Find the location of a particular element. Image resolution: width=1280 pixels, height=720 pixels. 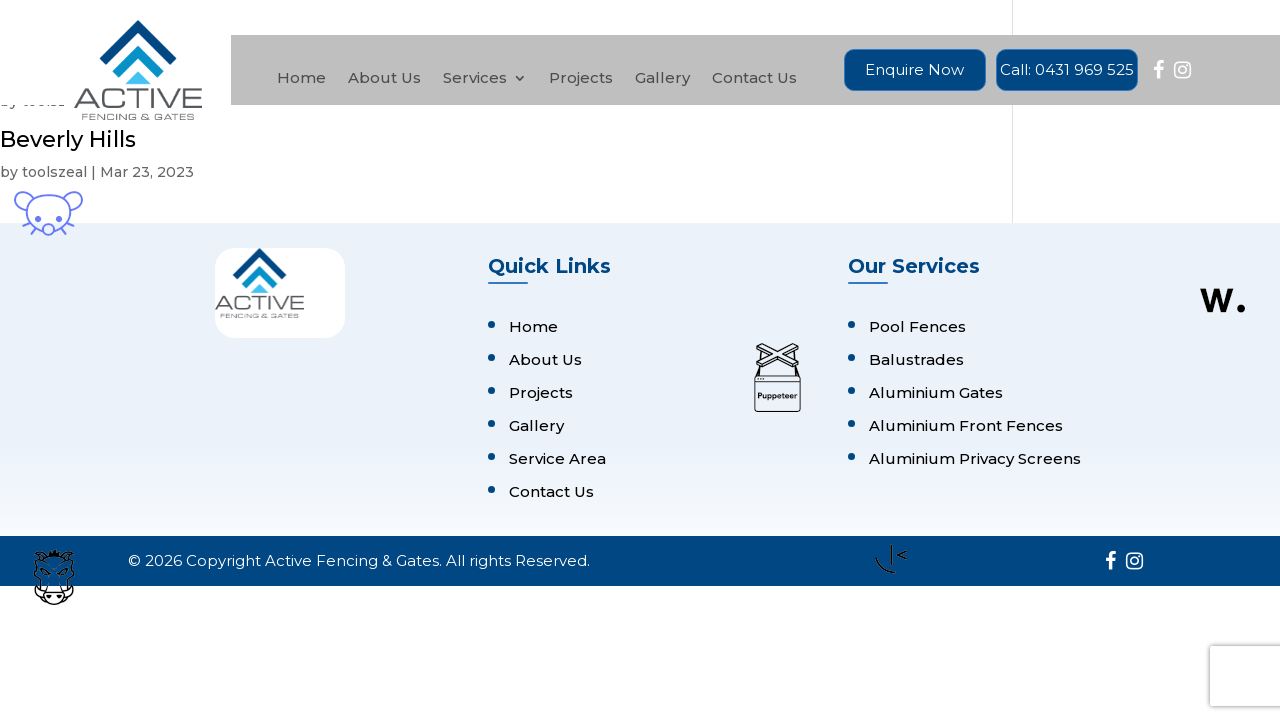

open the Lemmy app is located at coordinates (48, 213).